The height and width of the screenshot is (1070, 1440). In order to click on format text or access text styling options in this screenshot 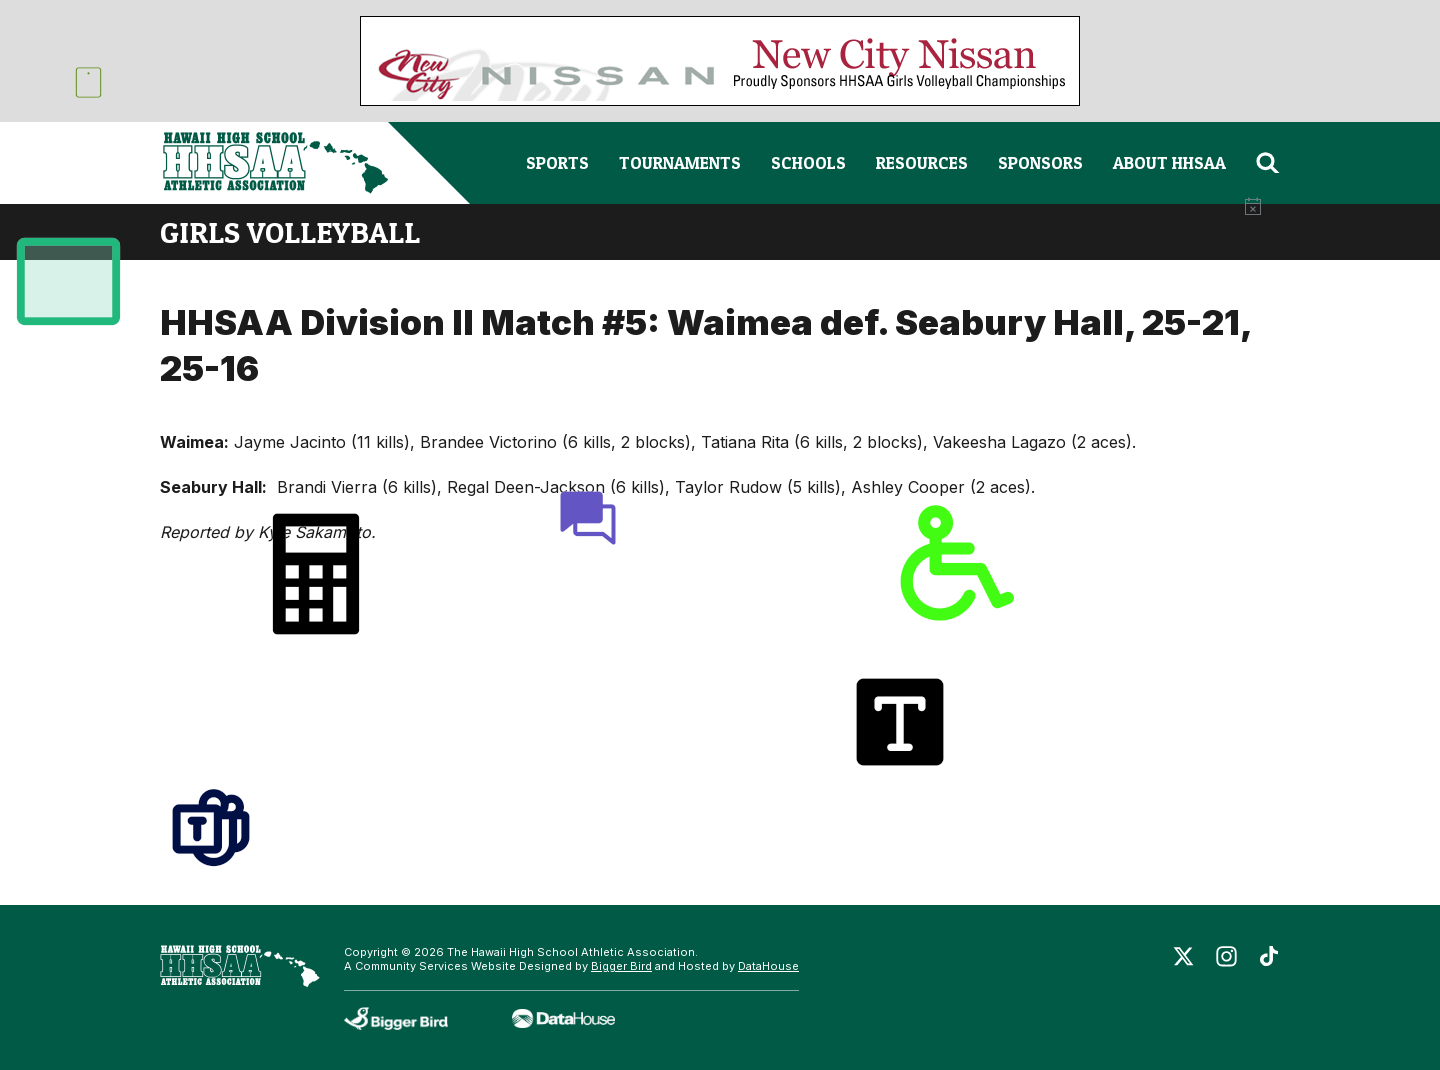, I will do `click(900, 722)`.